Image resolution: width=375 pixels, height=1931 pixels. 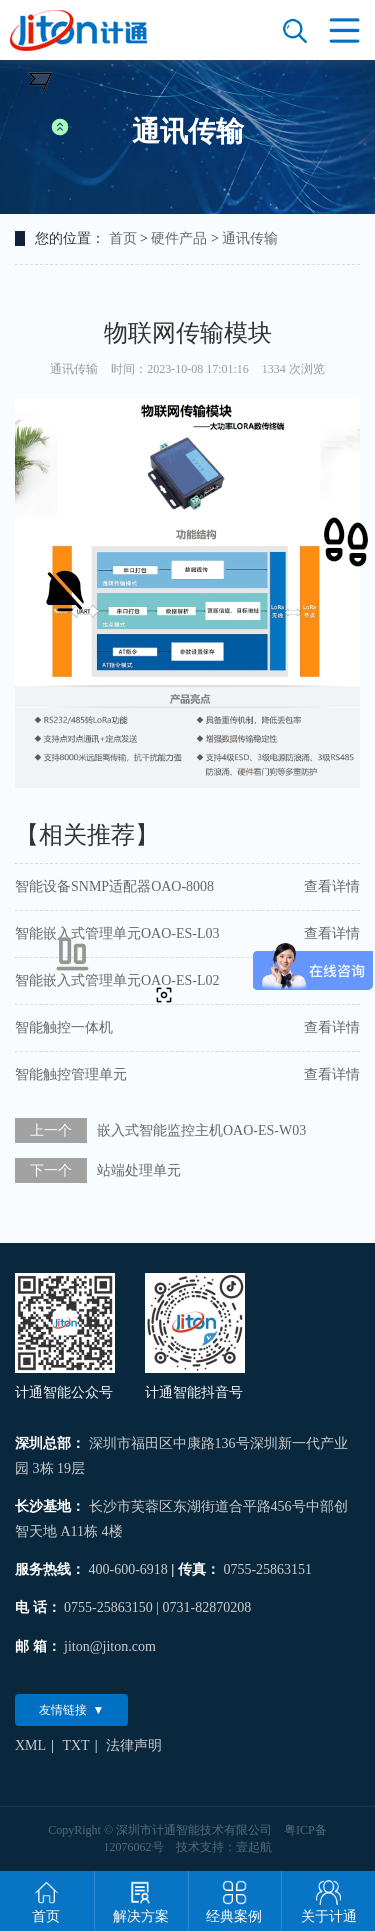 What do you see at coordinates (346, 542) in the screenshot?
I see `track your steps or walking activity` at bounding box center [346, 542].